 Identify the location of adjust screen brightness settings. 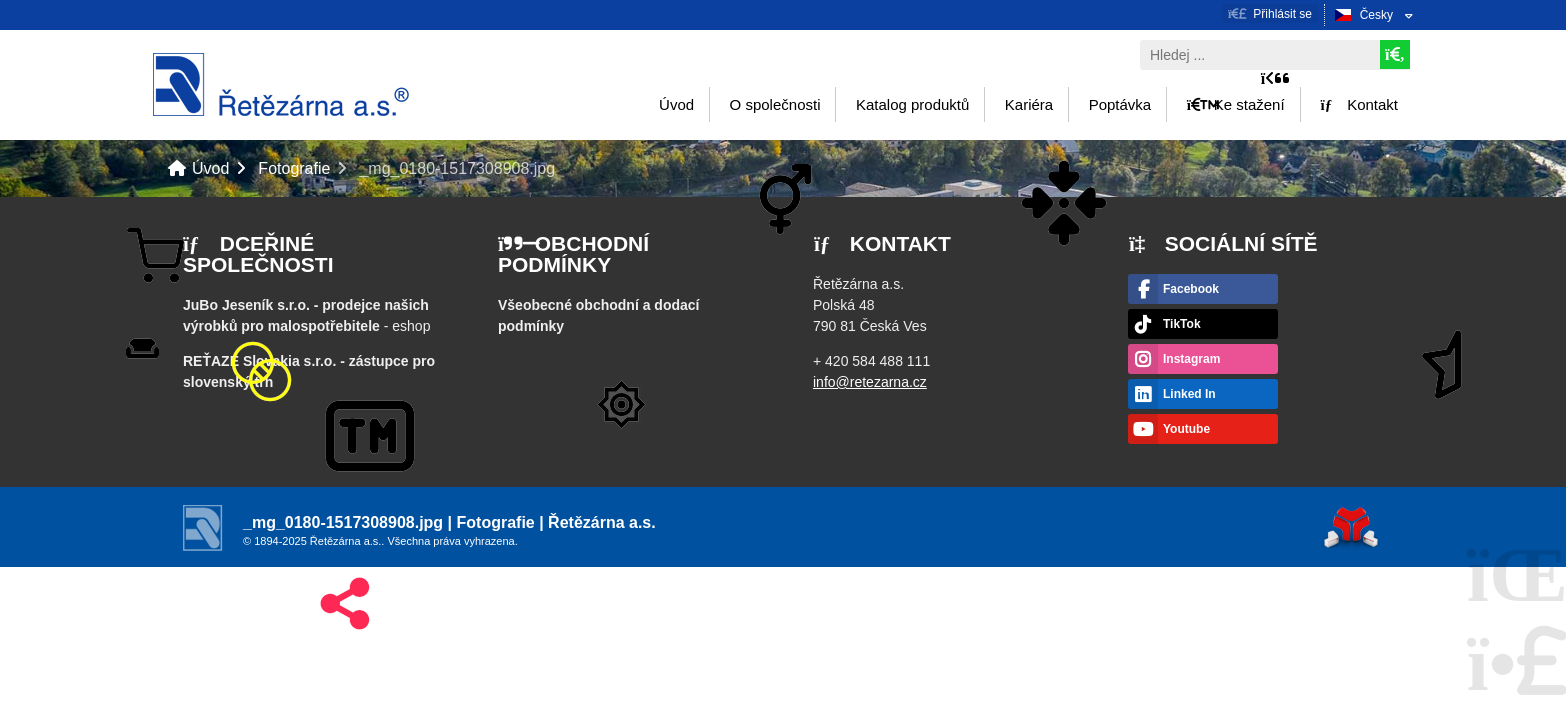
(621, 404).